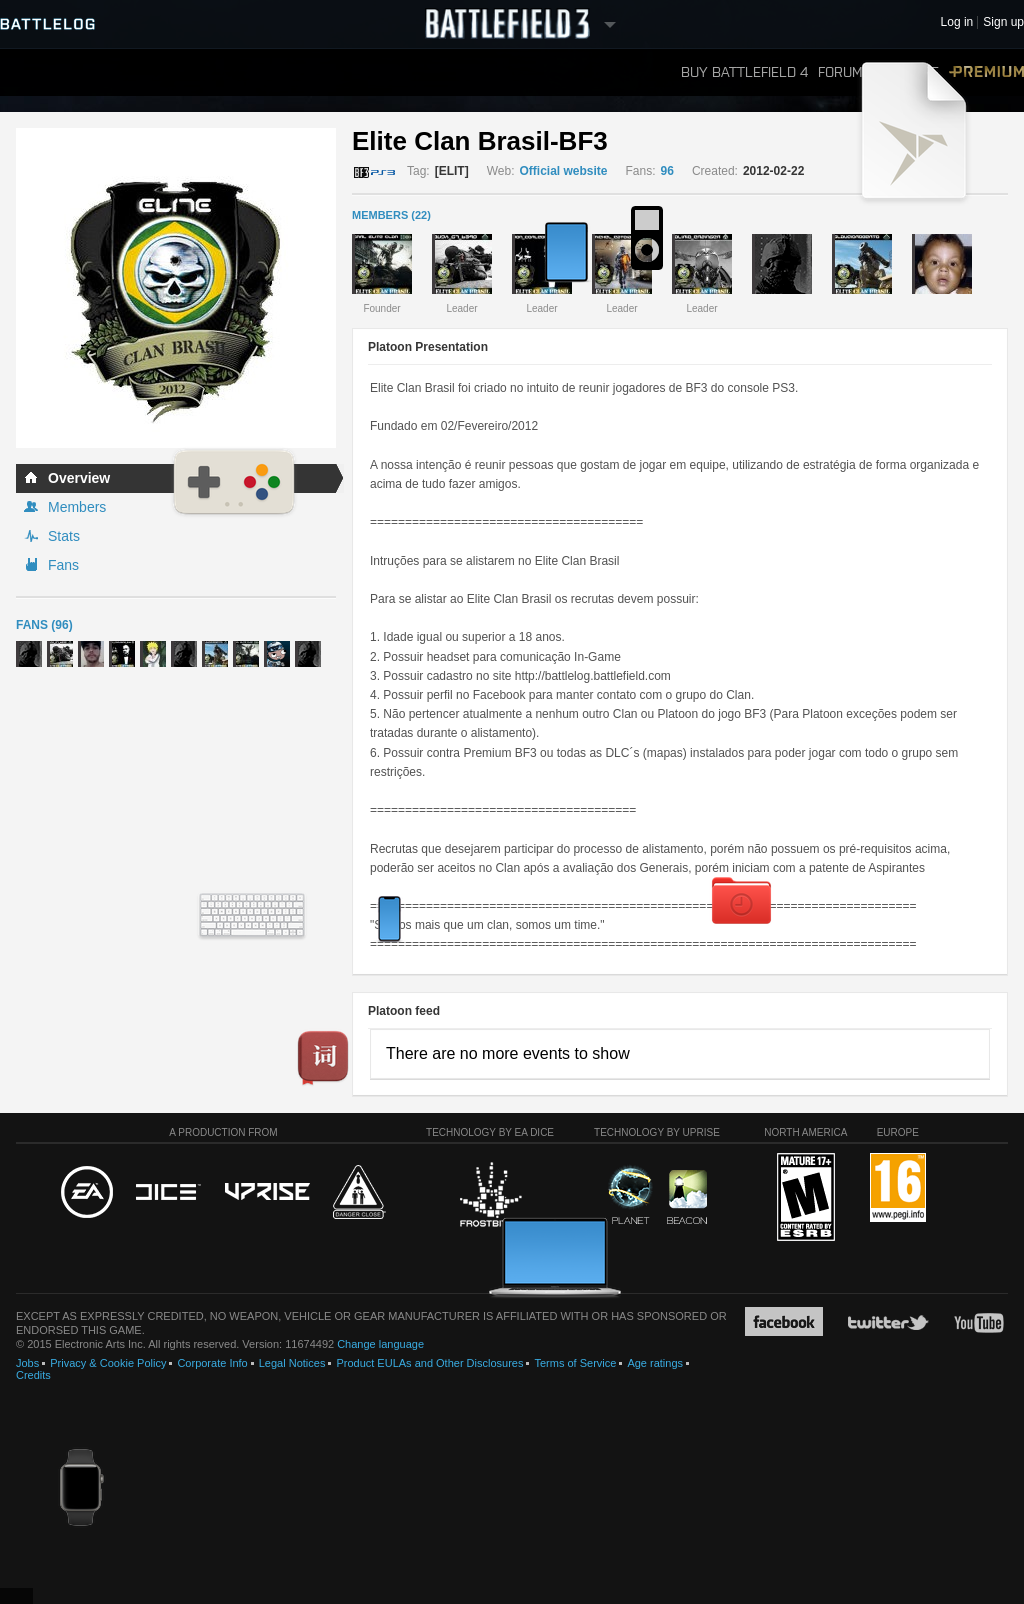  What do you see at coordinates (80, 1487) in the screenshot?
I see `apple watch series 3 device icon` at bounding box center [80, 1487].